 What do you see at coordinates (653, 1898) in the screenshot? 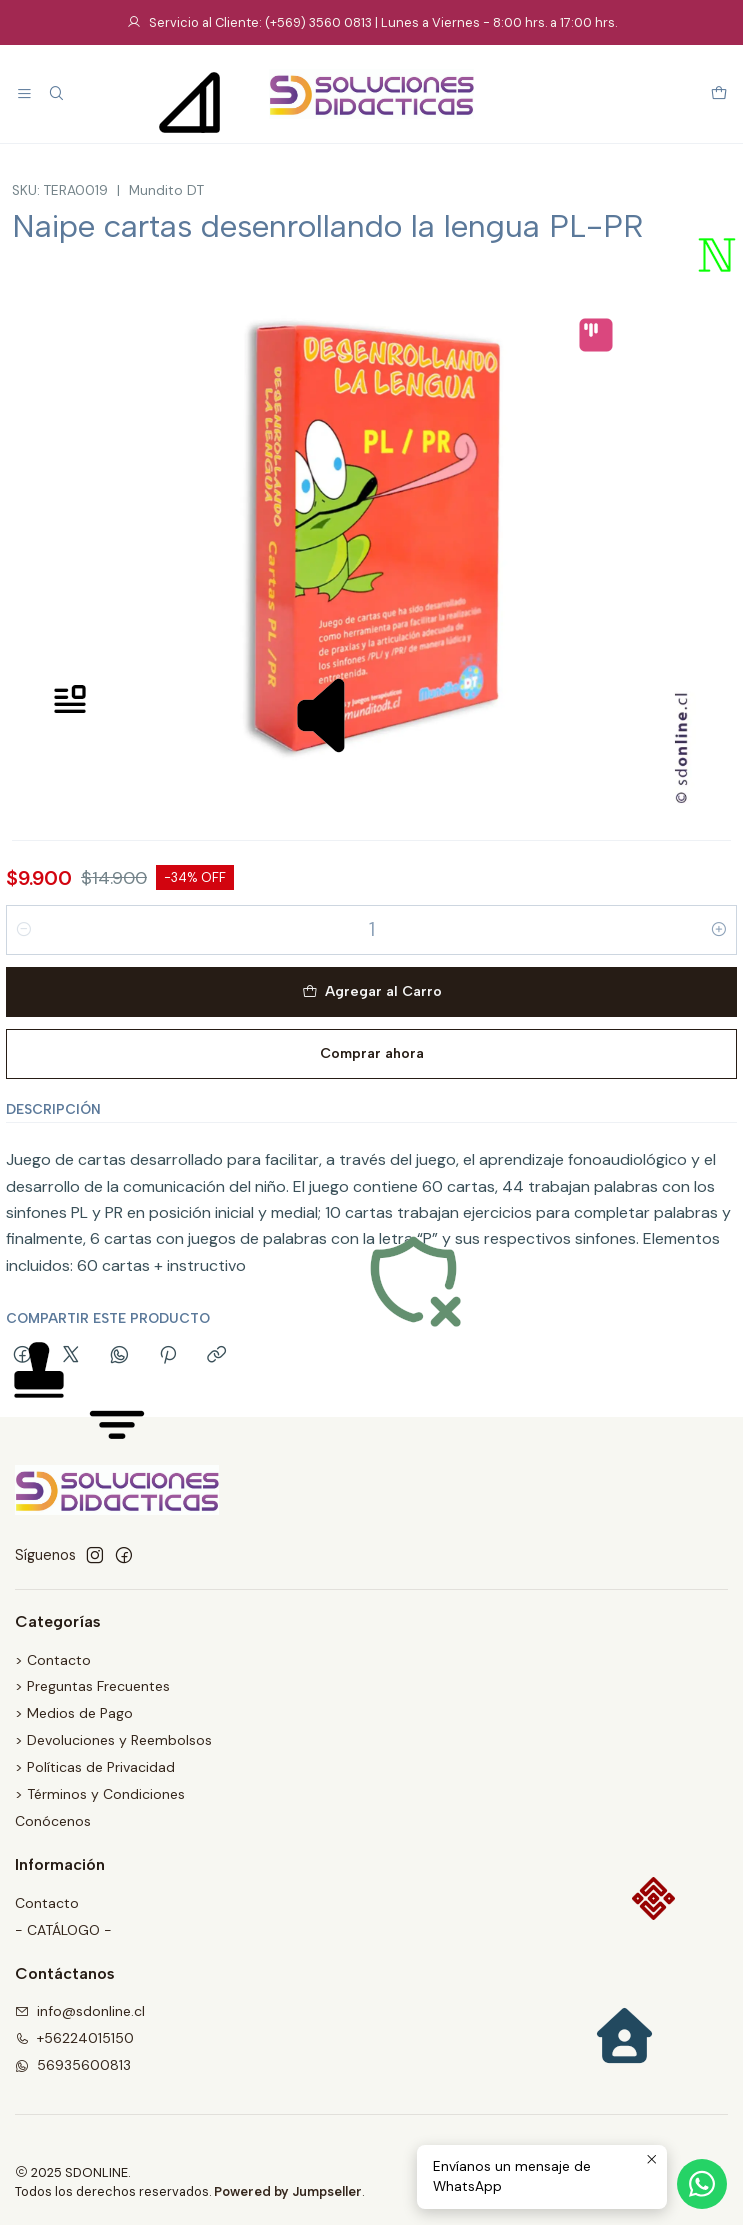
I see `access binance cryptocurrency exchange` at bounding box center [653, 1898].